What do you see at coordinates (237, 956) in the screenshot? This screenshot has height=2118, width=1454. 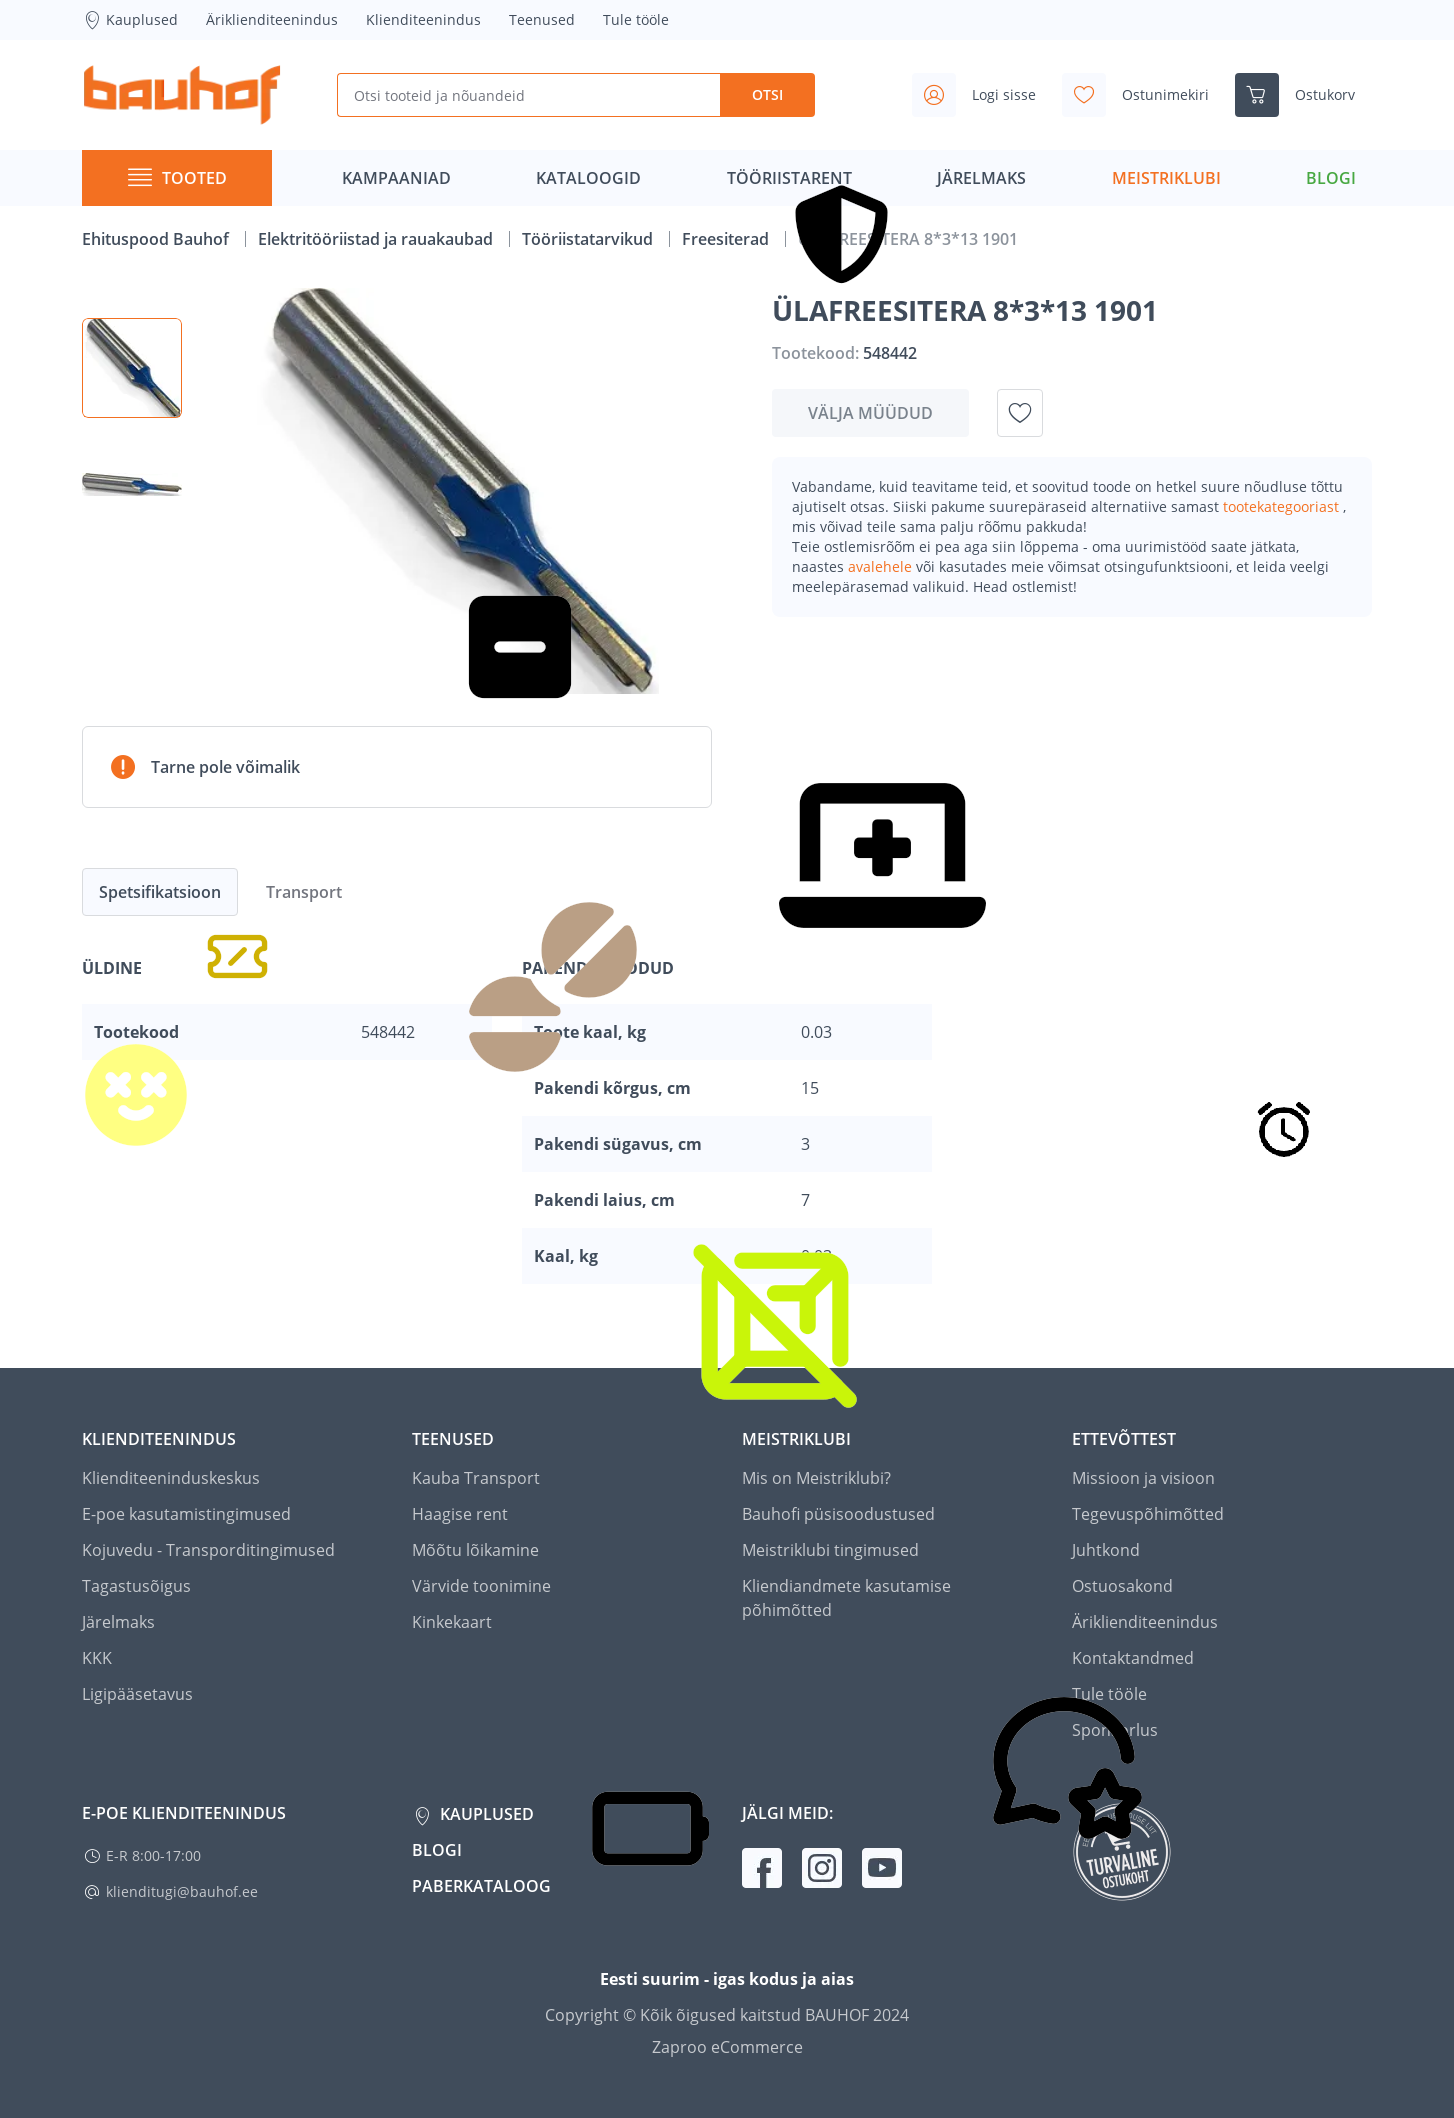 I see `invalid or cancelled ticket` at bounding box center [237, 956].